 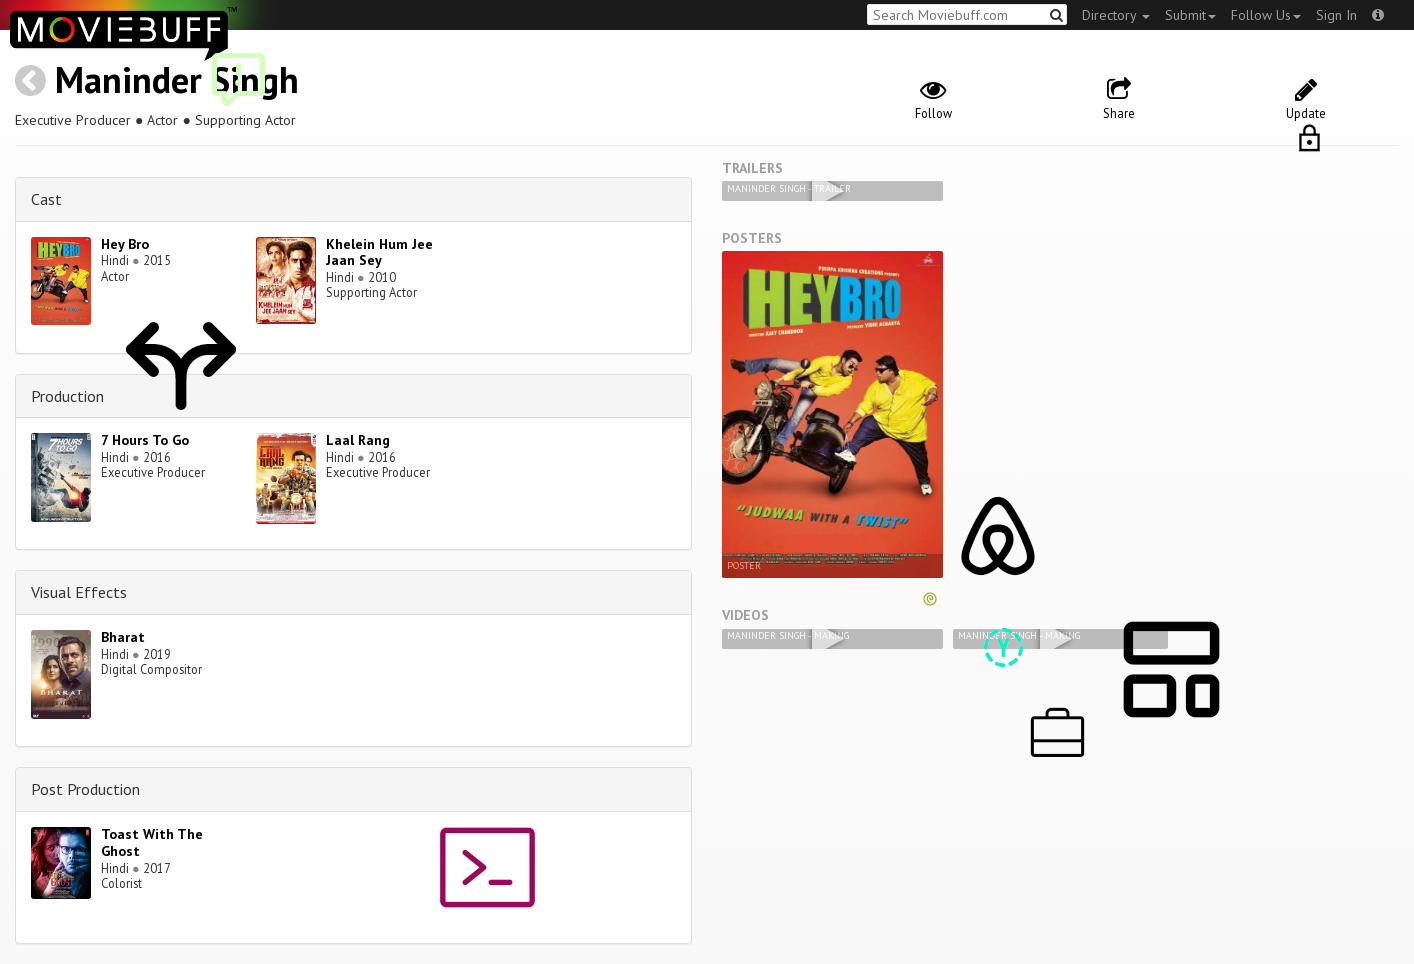 I want to click on open command line terminal, so click(x=487, y=867).